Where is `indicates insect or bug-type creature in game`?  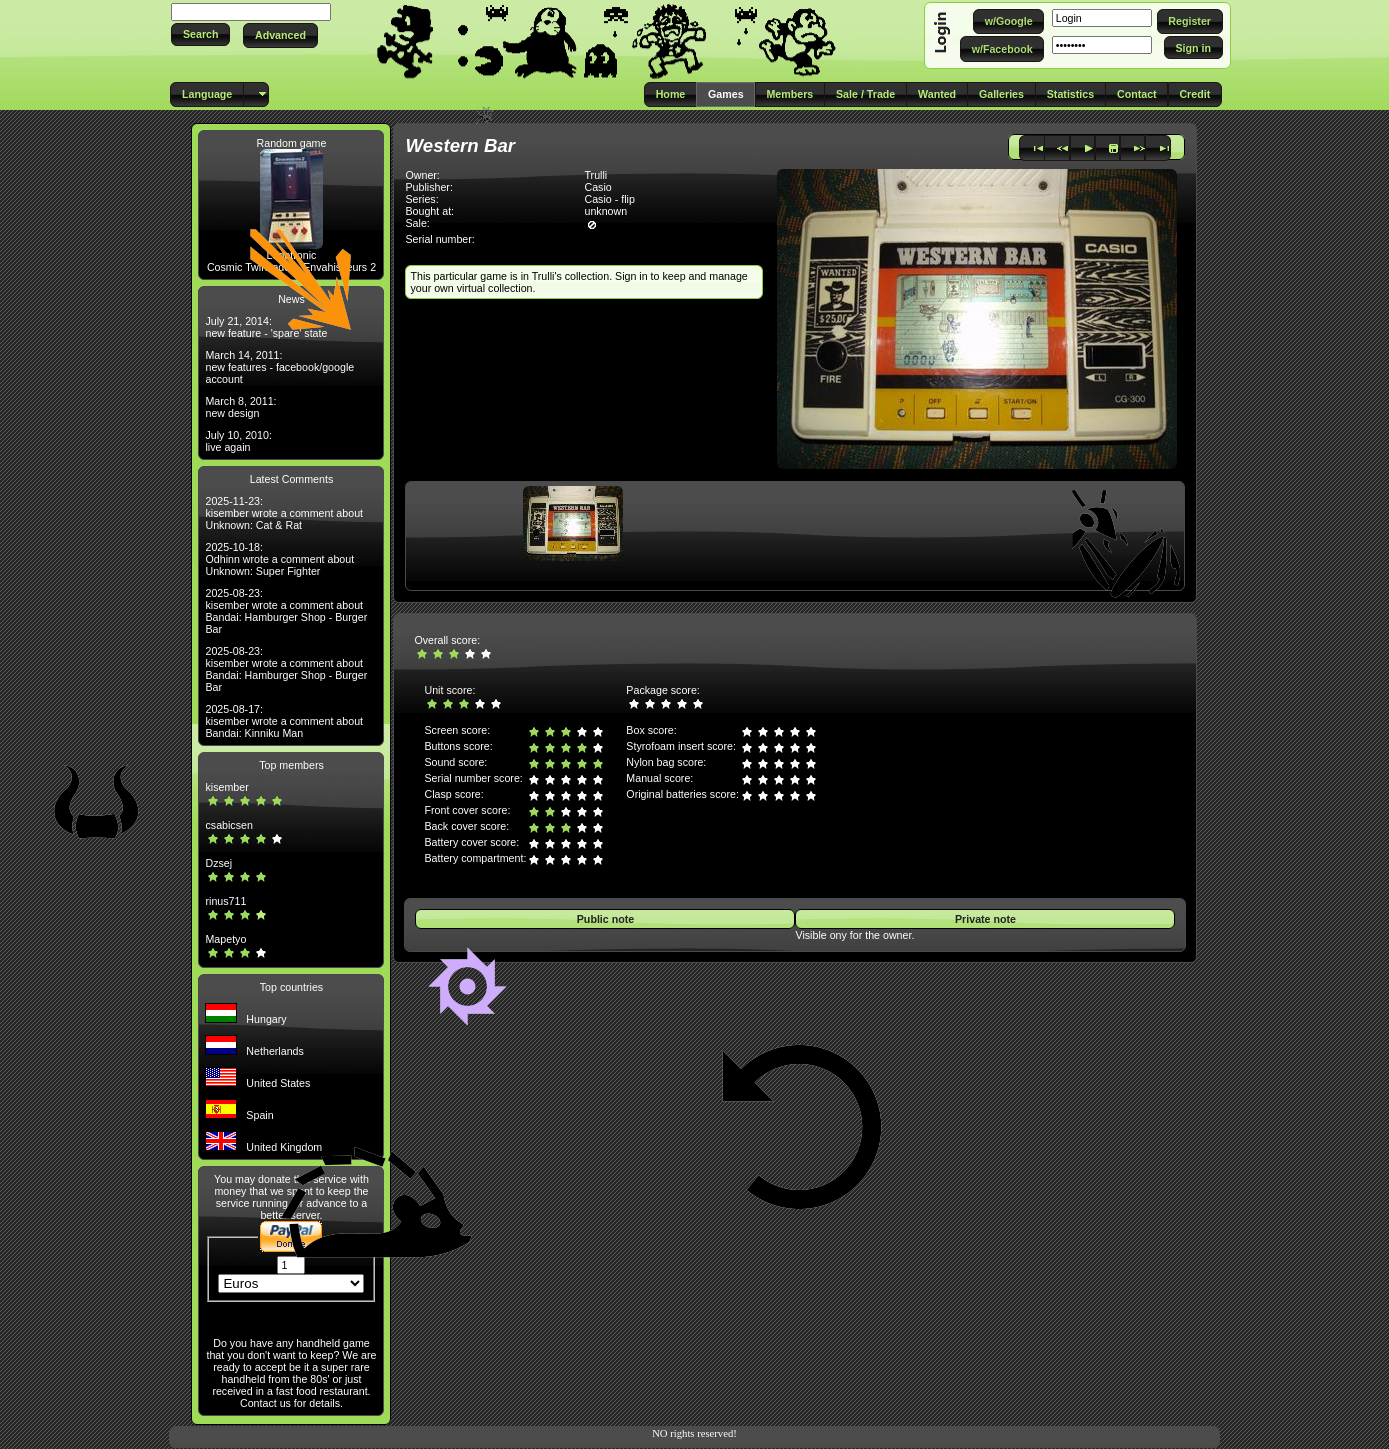
indicates insect or bug-type creature in game is located at coordinates (1126, 544).